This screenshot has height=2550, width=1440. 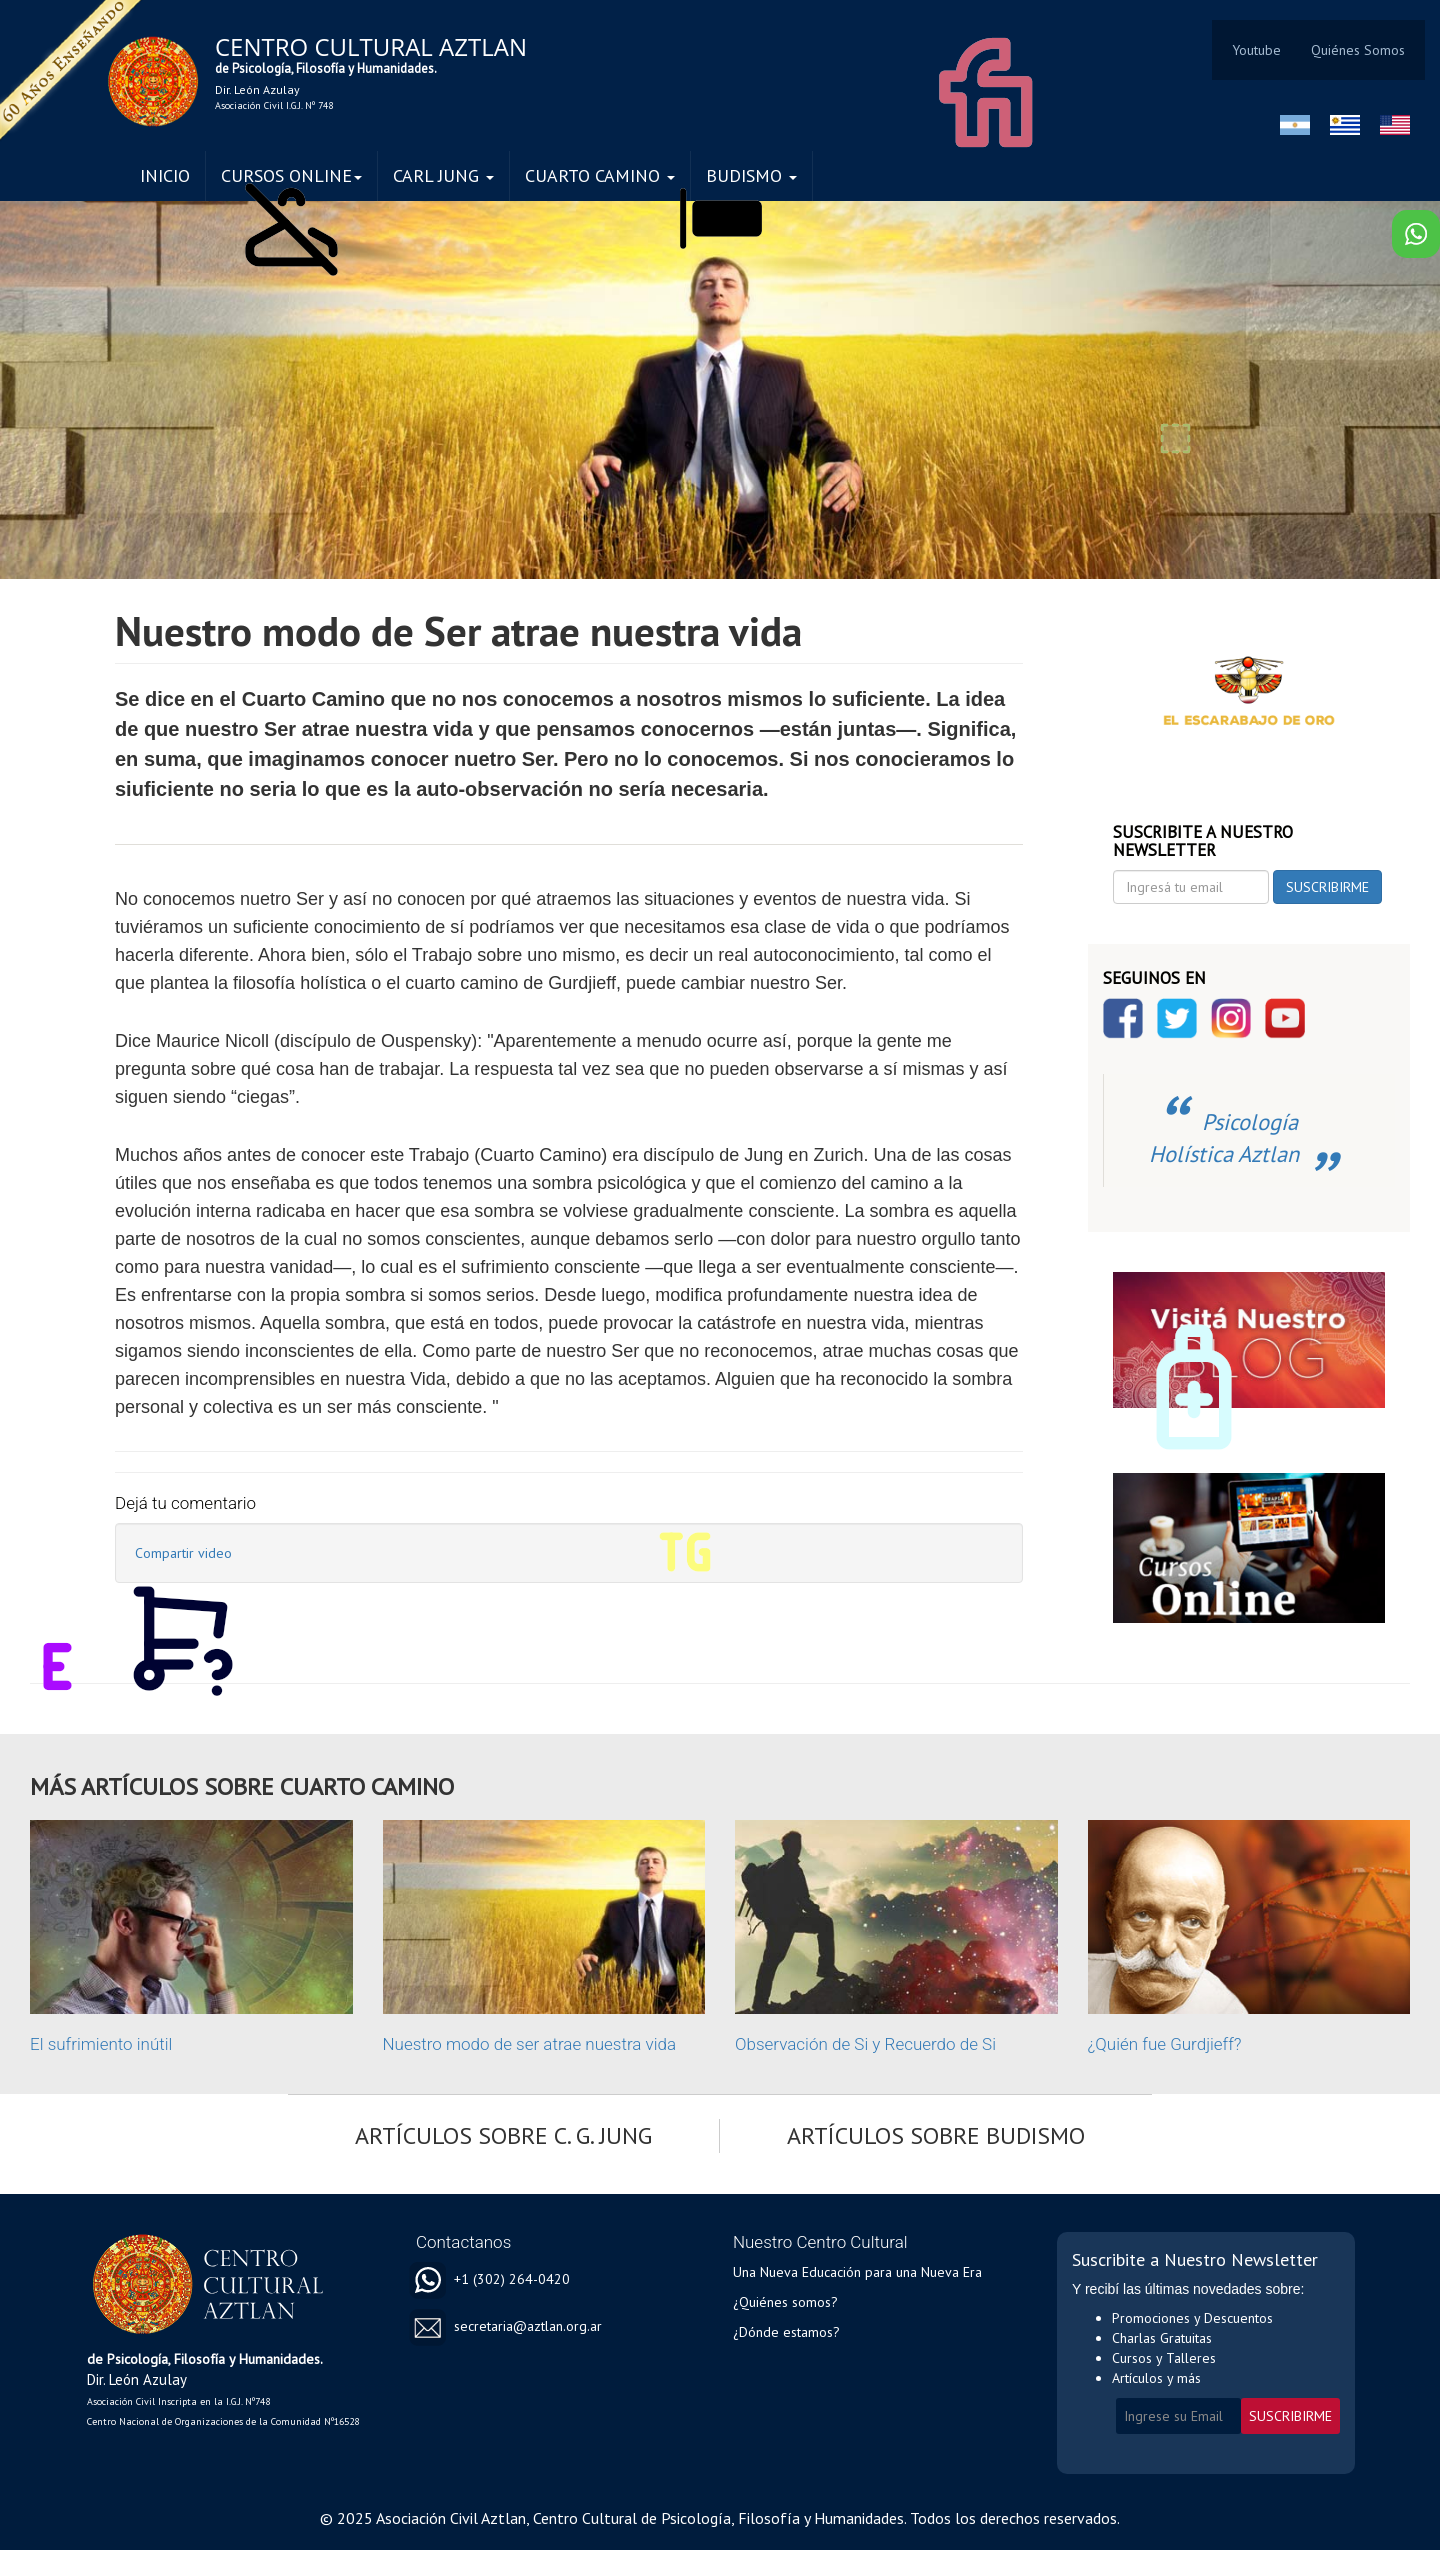 I want to click on indicates edge network connectivity status, so click(x=57, y=1666).